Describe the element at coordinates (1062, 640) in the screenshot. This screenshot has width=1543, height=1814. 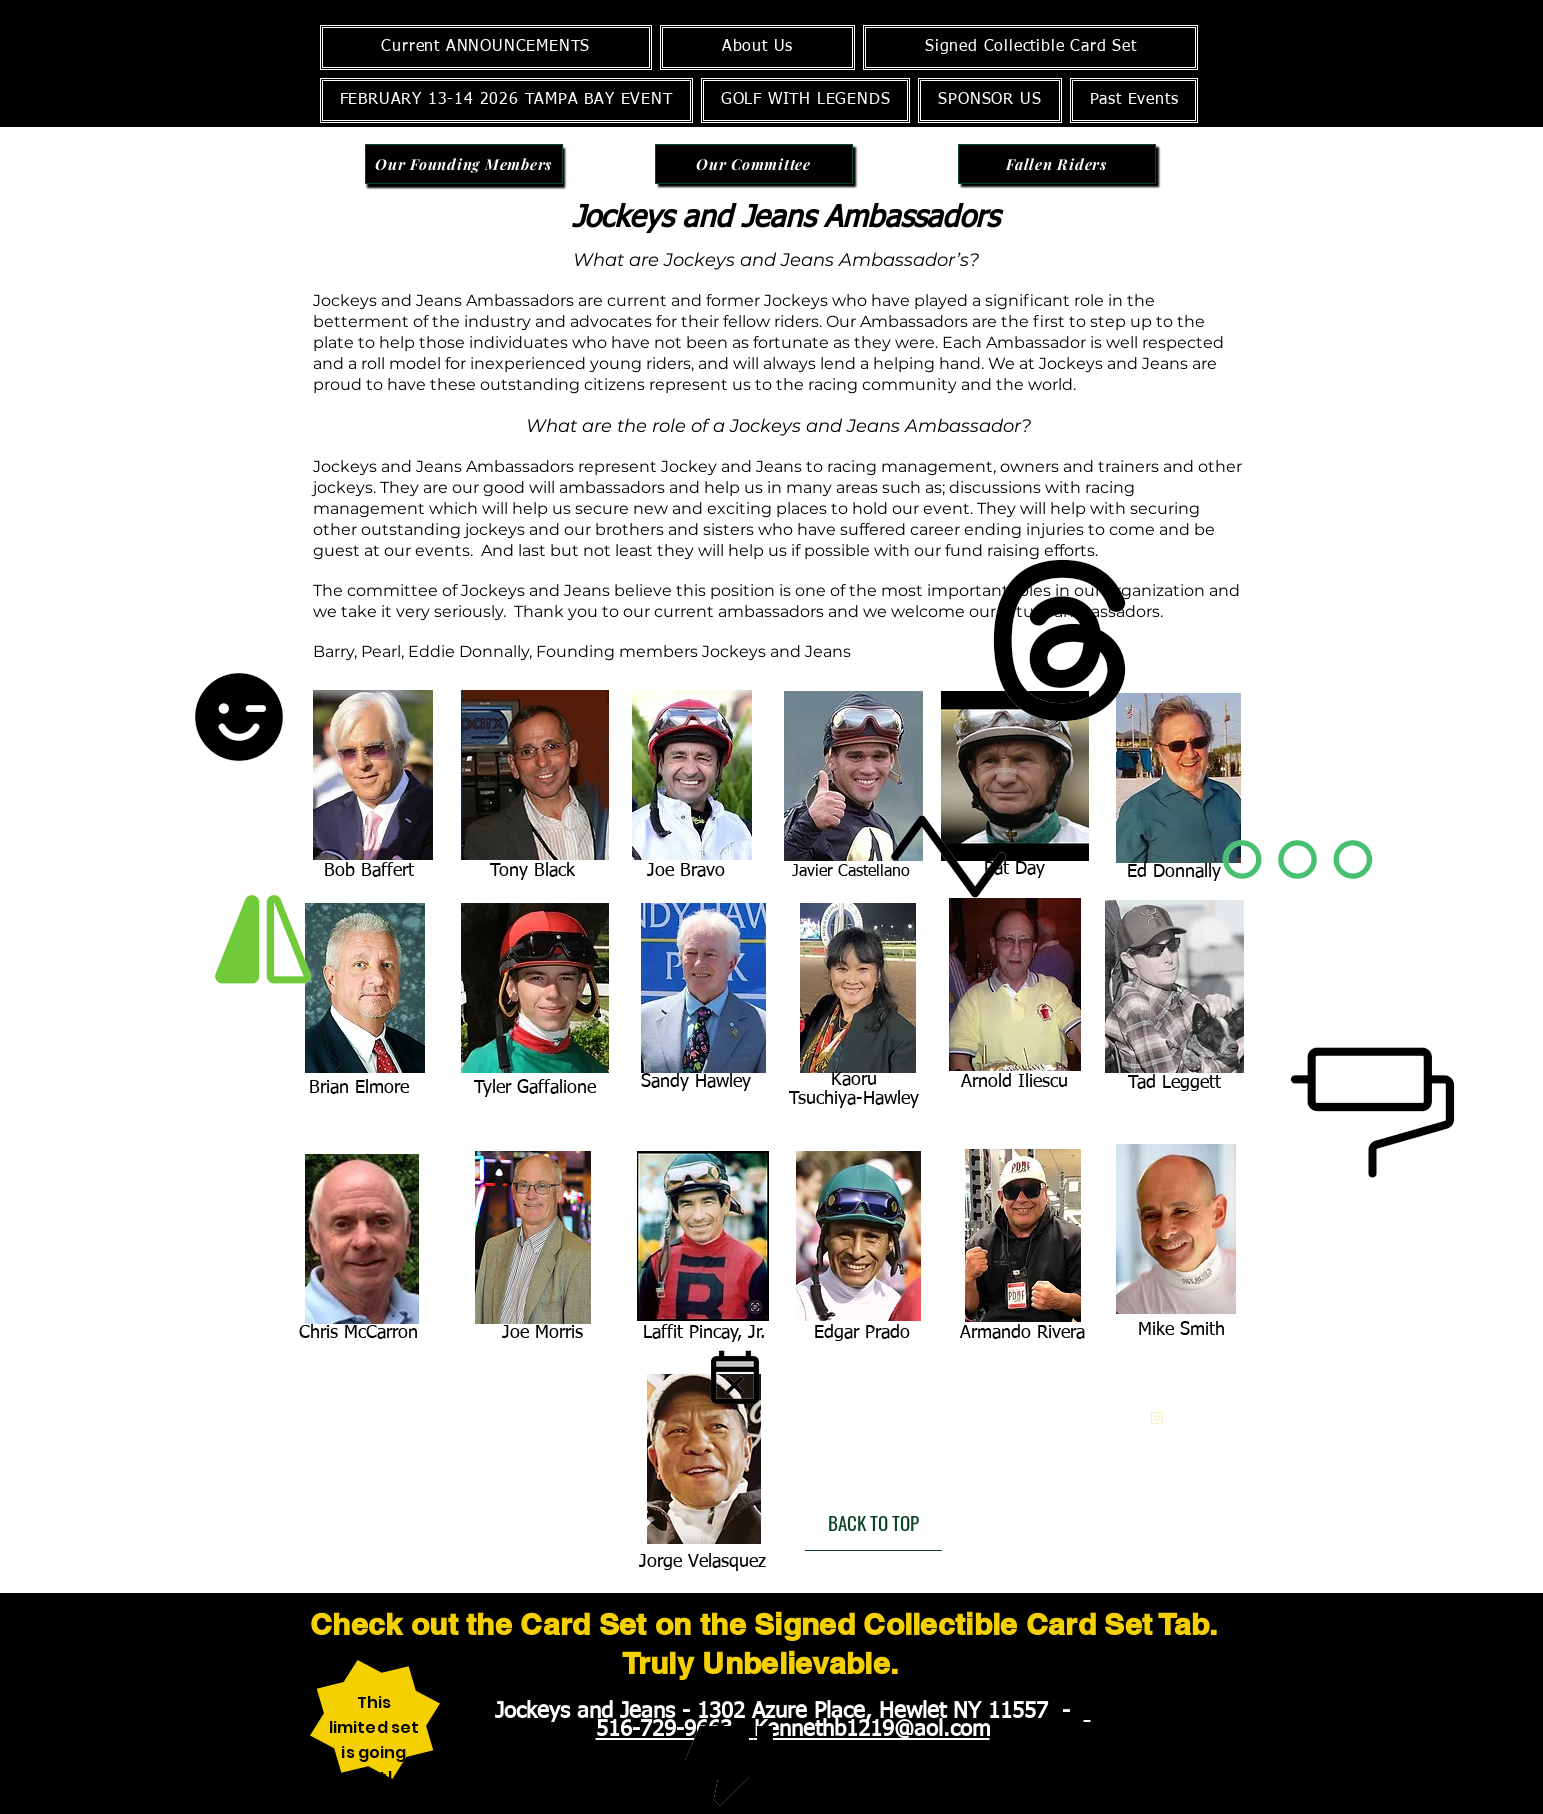
I see `open the Threads app` at that location.